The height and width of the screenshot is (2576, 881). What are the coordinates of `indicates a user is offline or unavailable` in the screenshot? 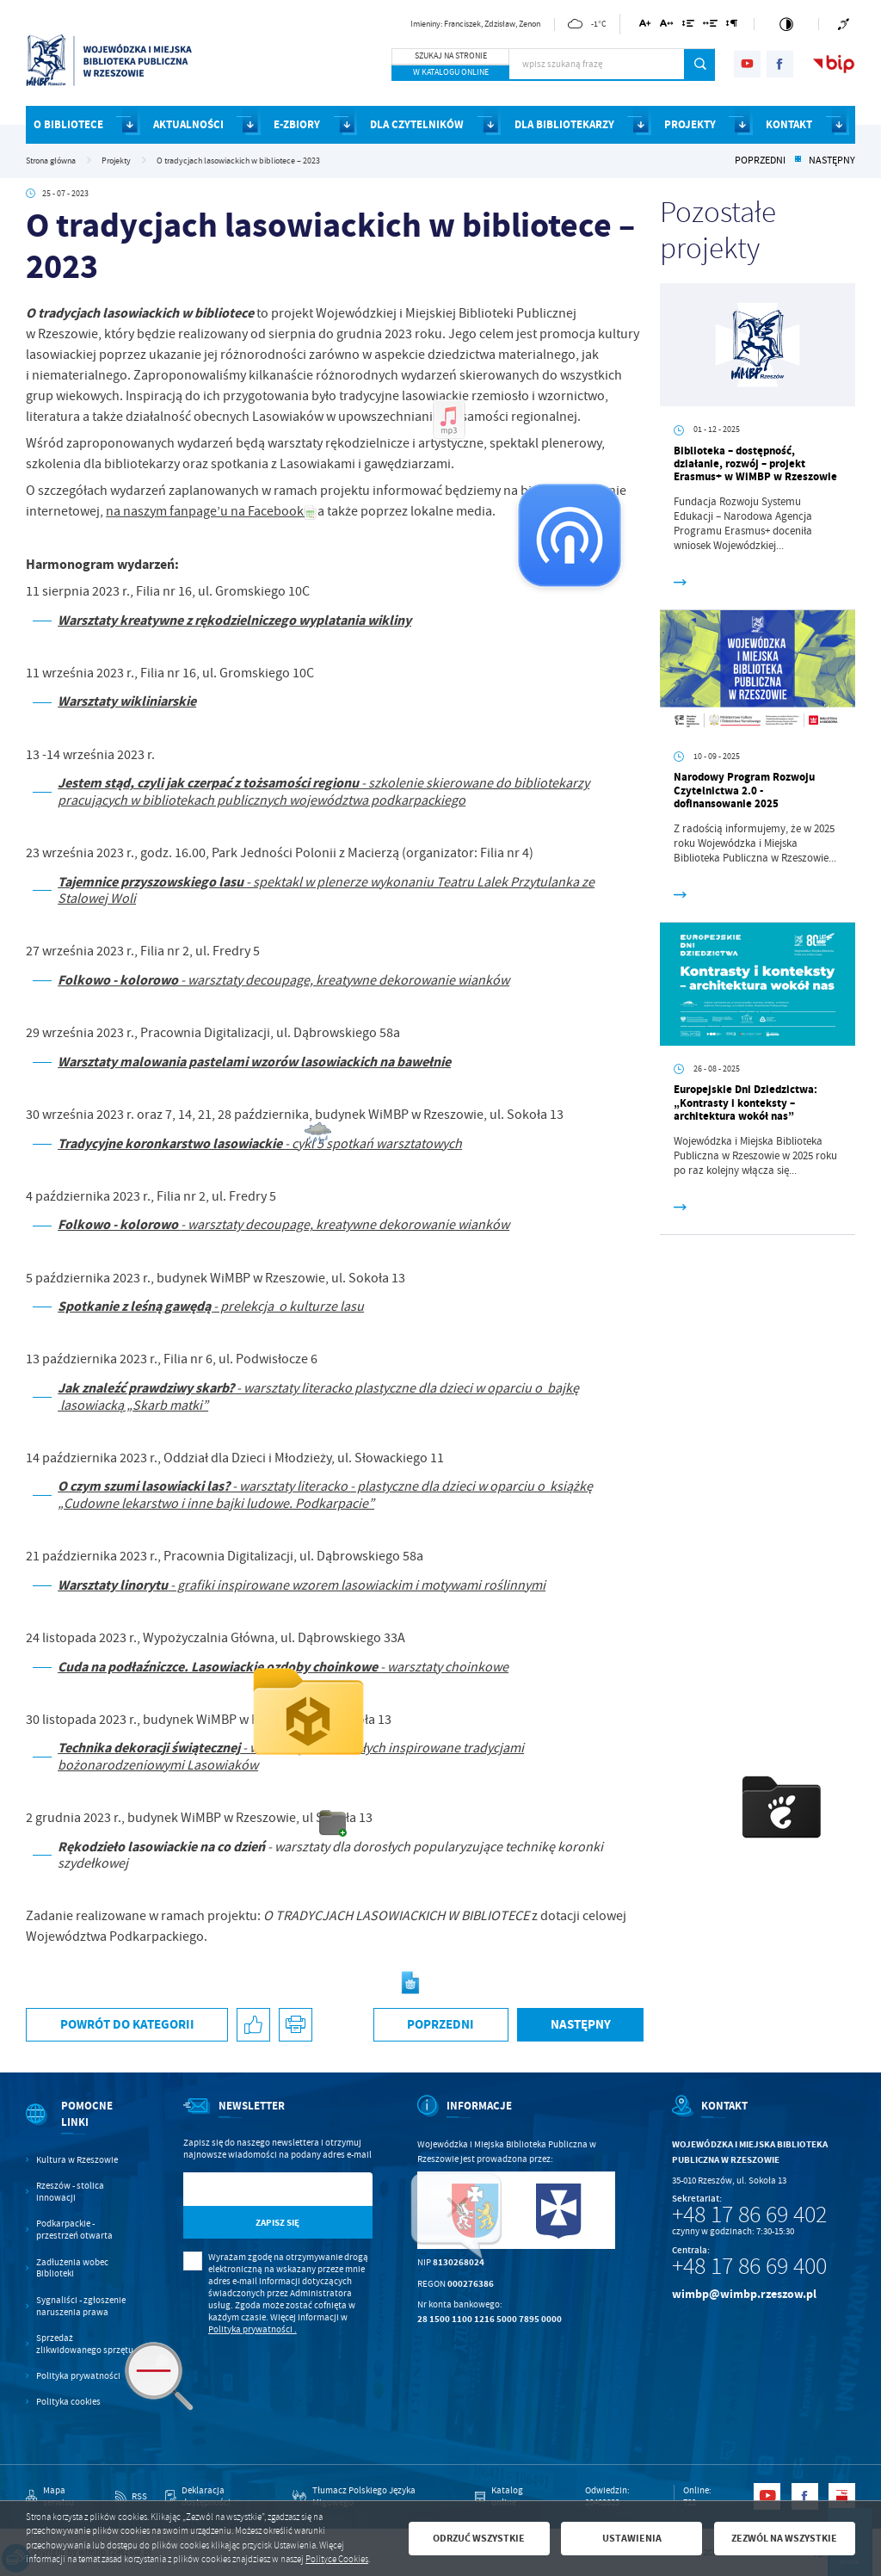 It's located at (457, 2215).